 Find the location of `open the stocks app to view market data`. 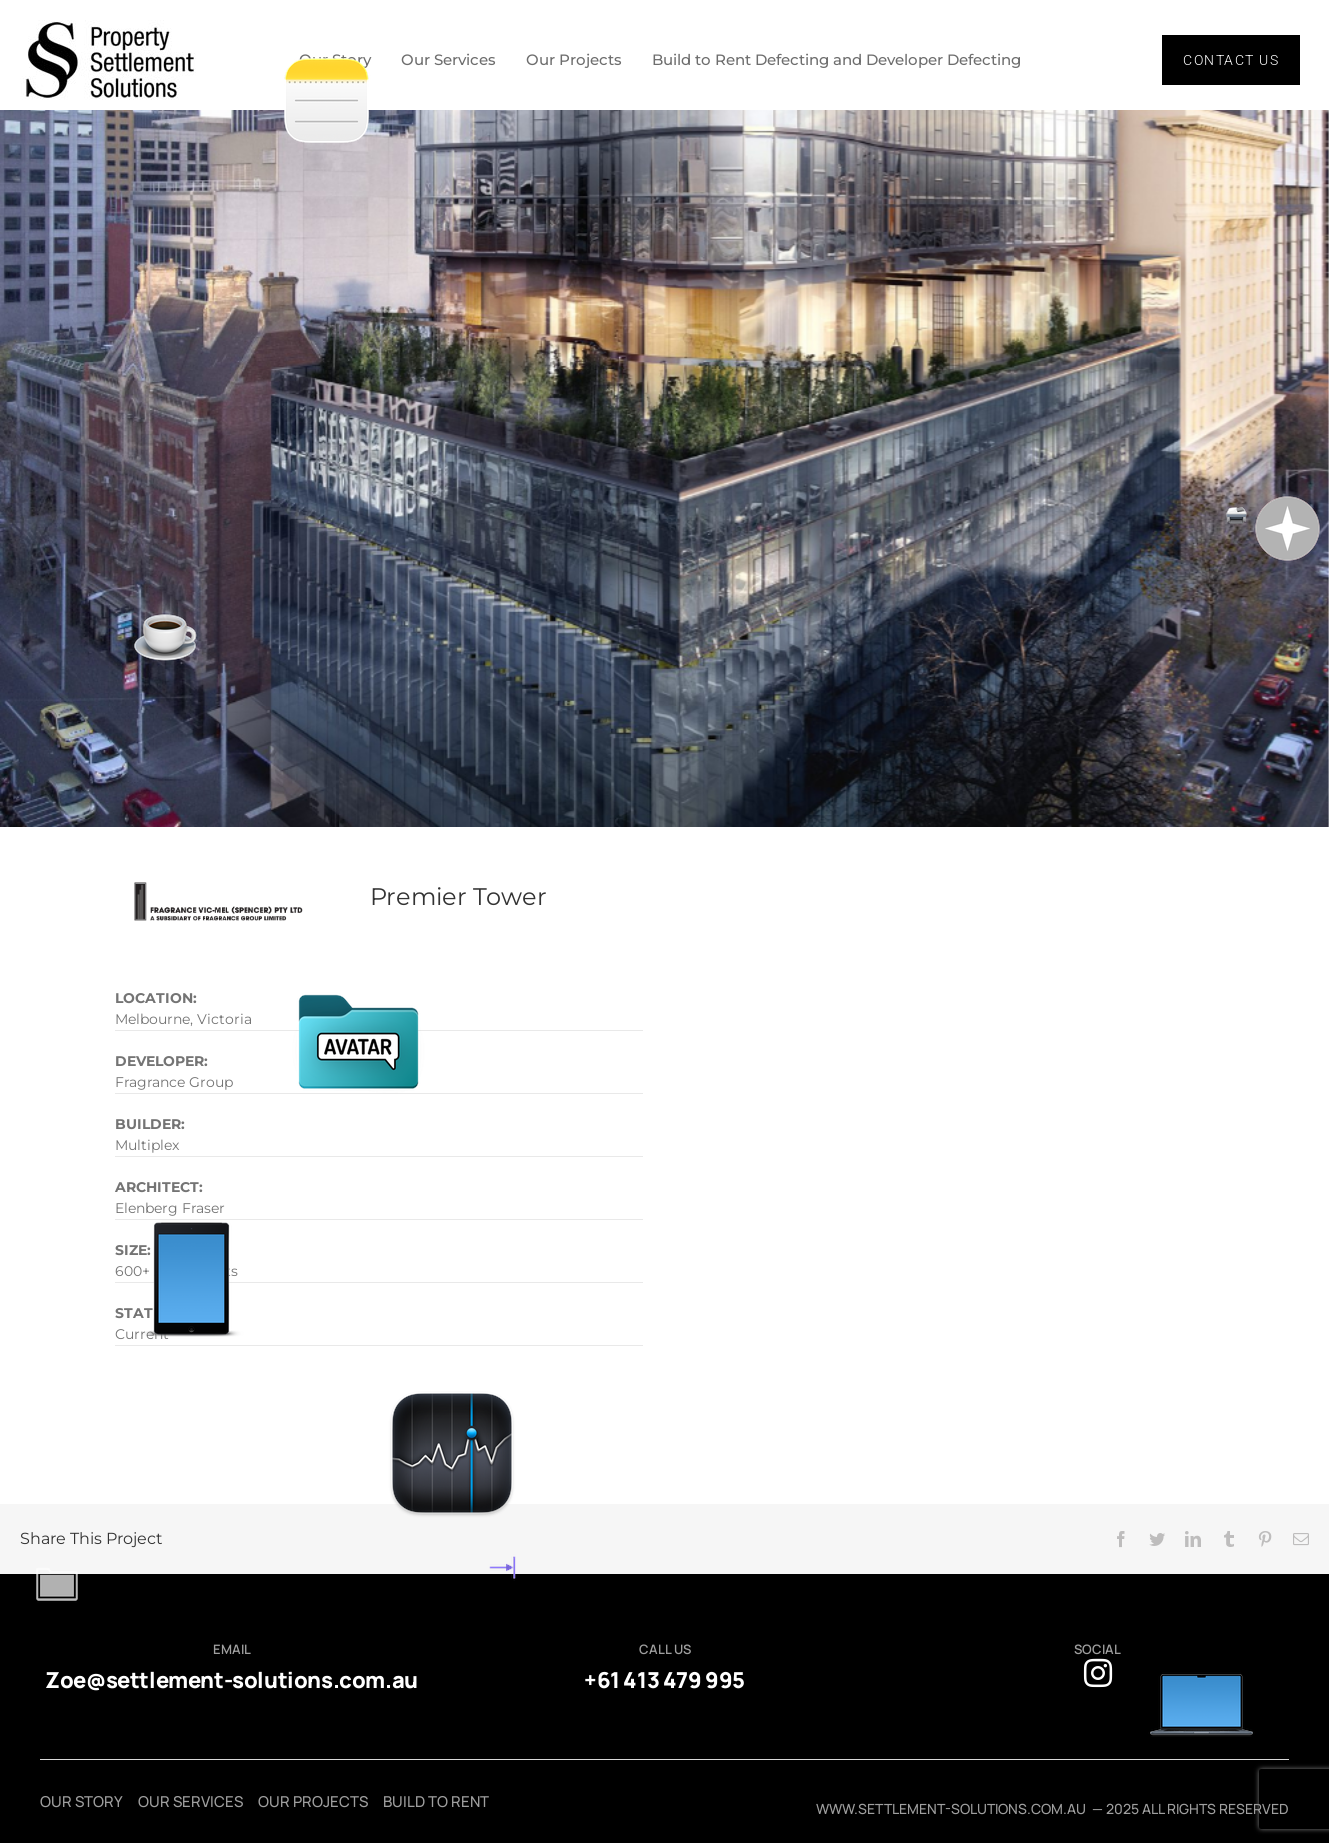

open the stocks app to view market data is located at coordinates (452, 1453).